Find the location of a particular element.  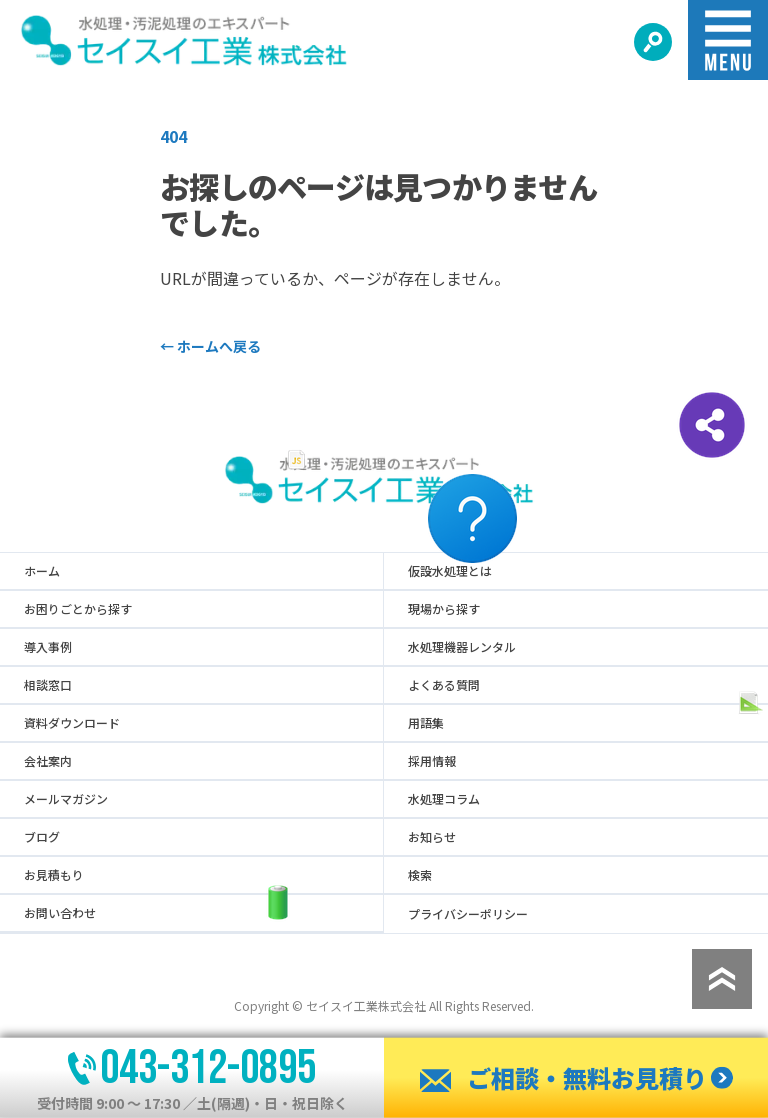

indicates a shared file or folder is located at coordinates (712, 425).